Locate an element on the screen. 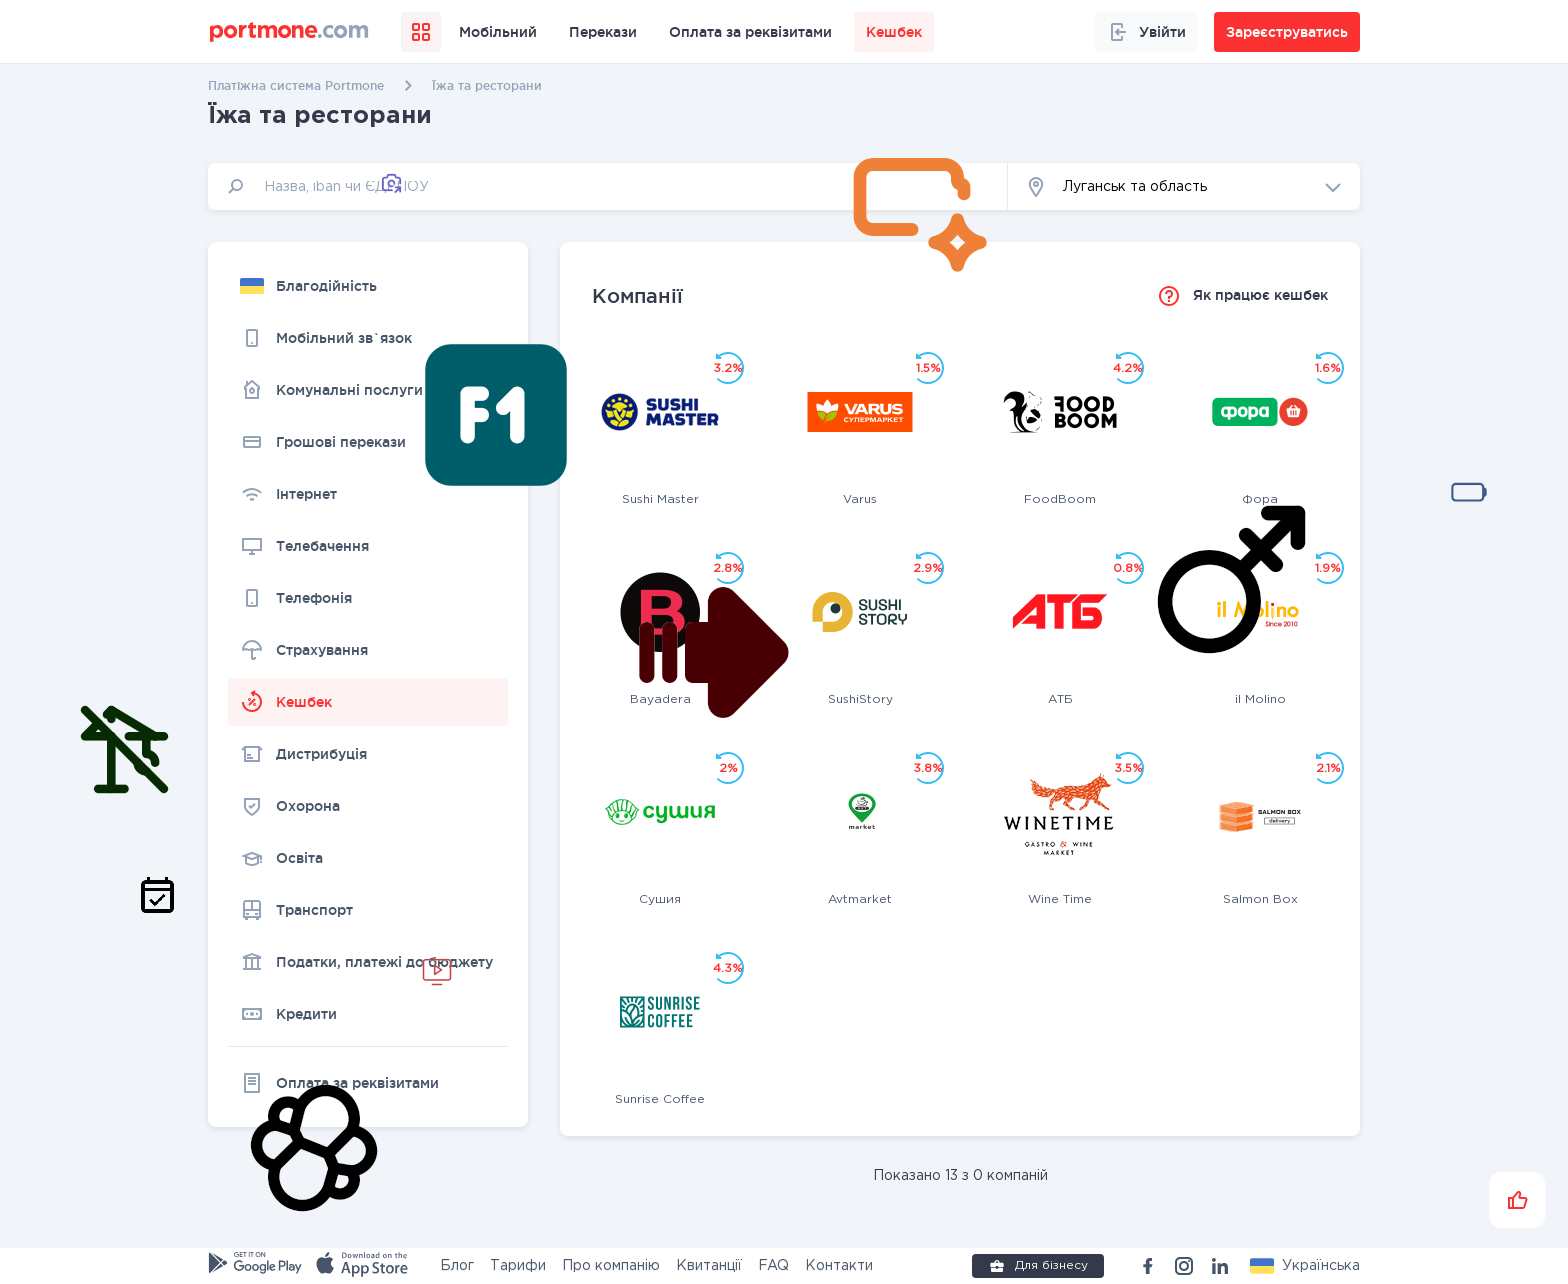 The image size is (1568, 1284). play video on desktop display is located at coordinates (437, 971).